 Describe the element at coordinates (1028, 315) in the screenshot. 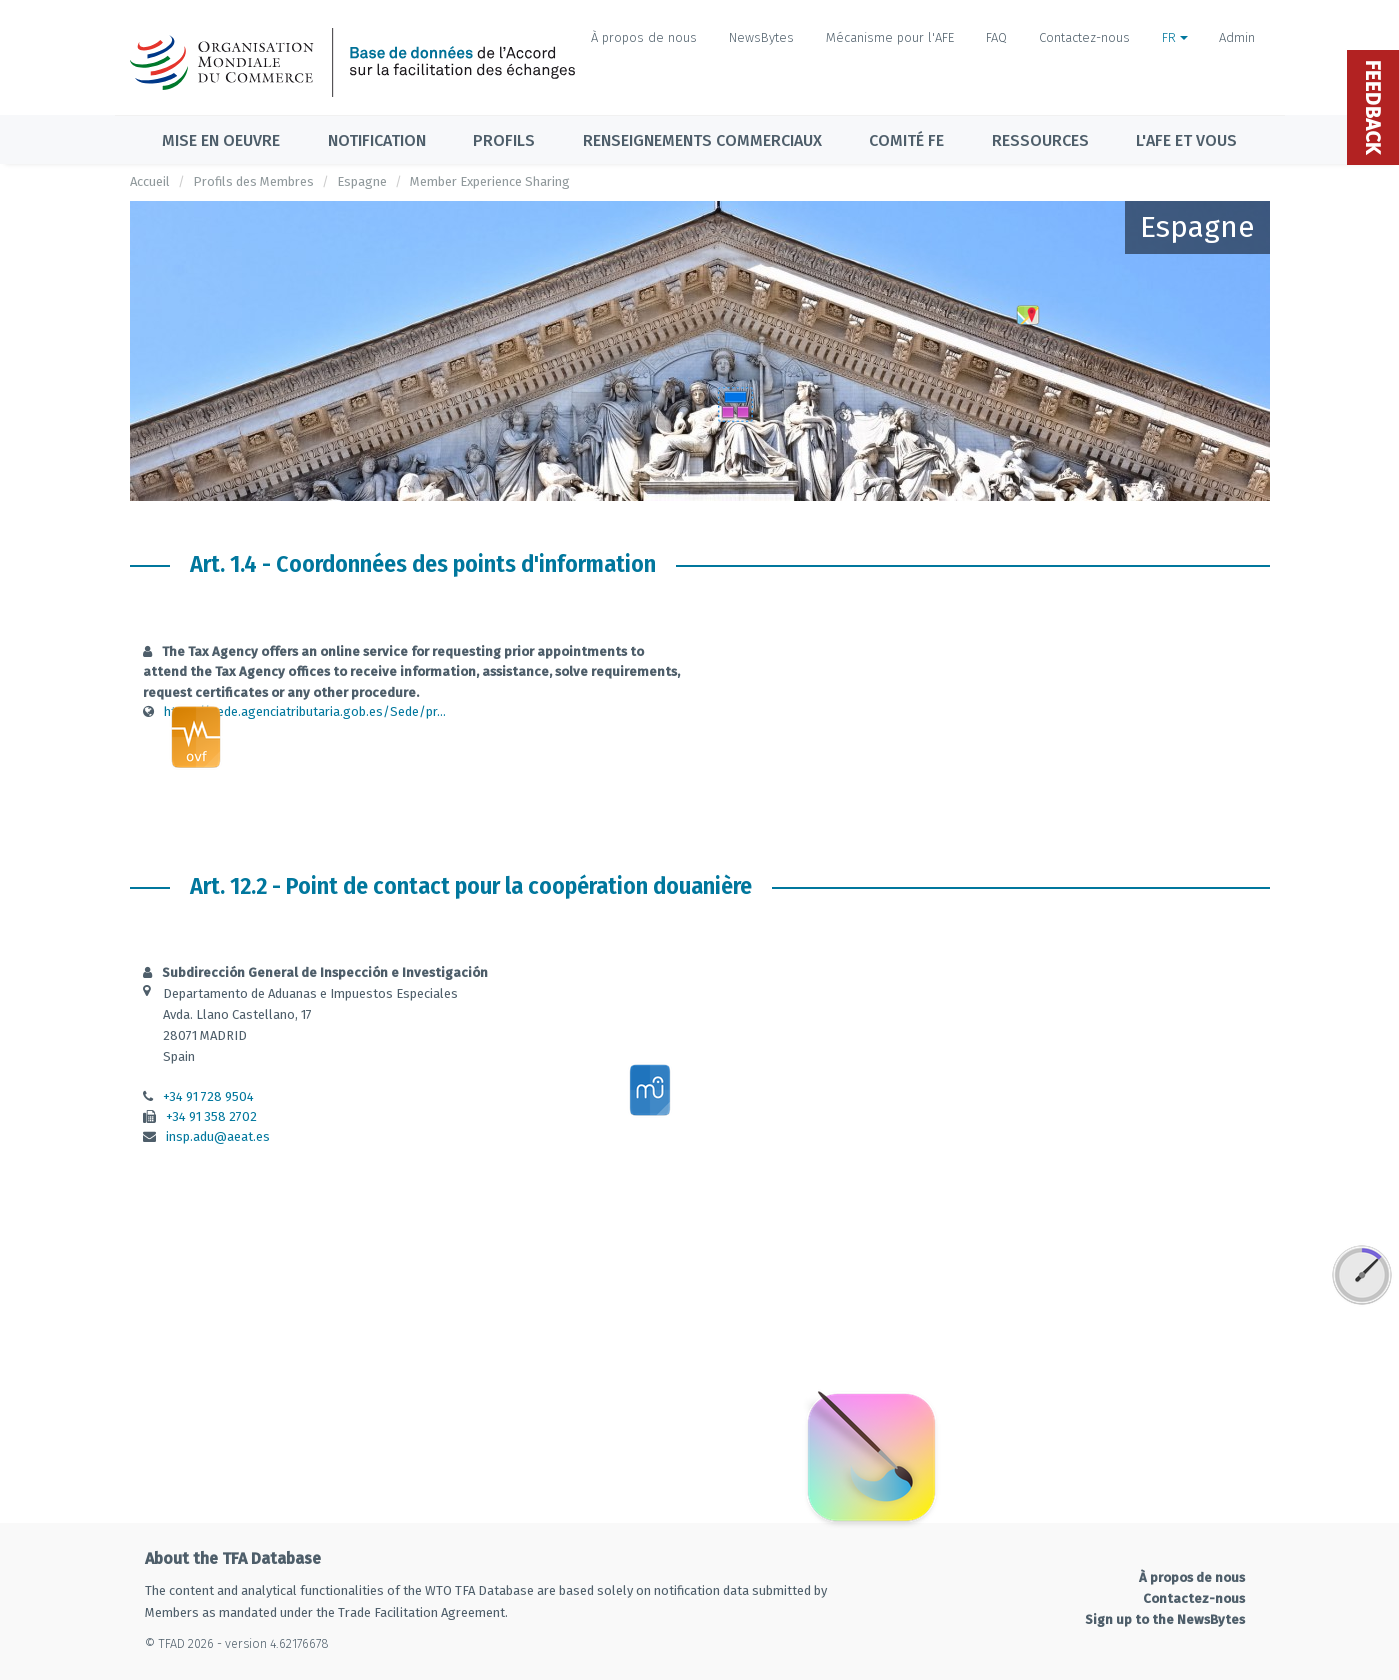

I see `open the maps application` at that location.